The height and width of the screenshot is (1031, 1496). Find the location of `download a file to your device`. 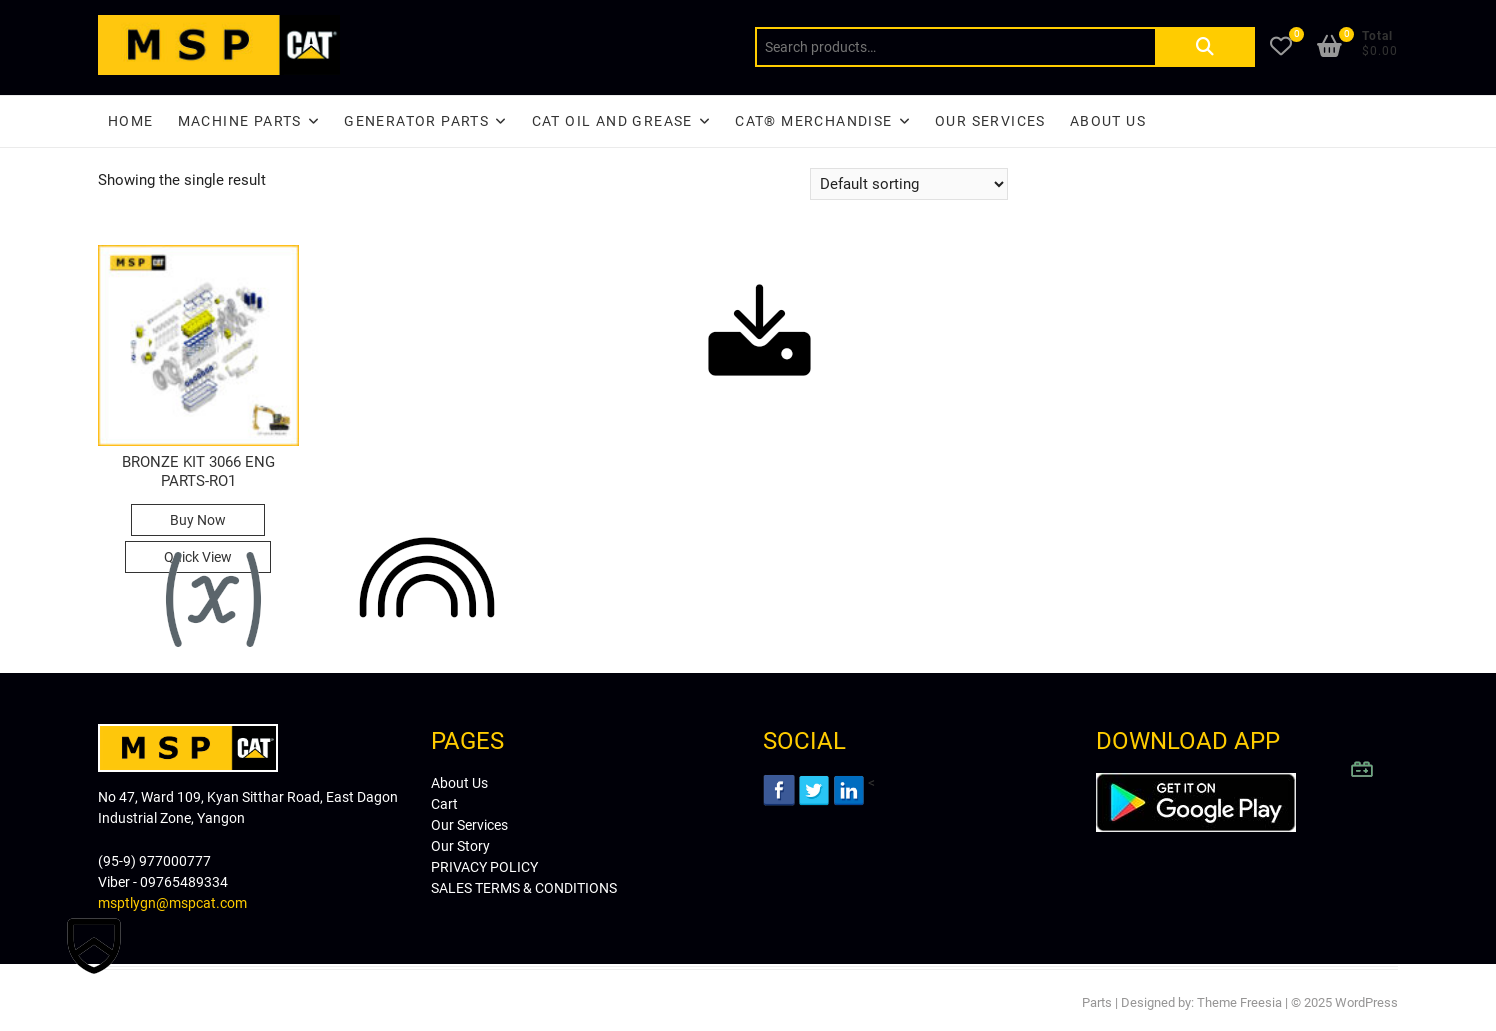

download a file to your device is located at coordinates (759, 335).